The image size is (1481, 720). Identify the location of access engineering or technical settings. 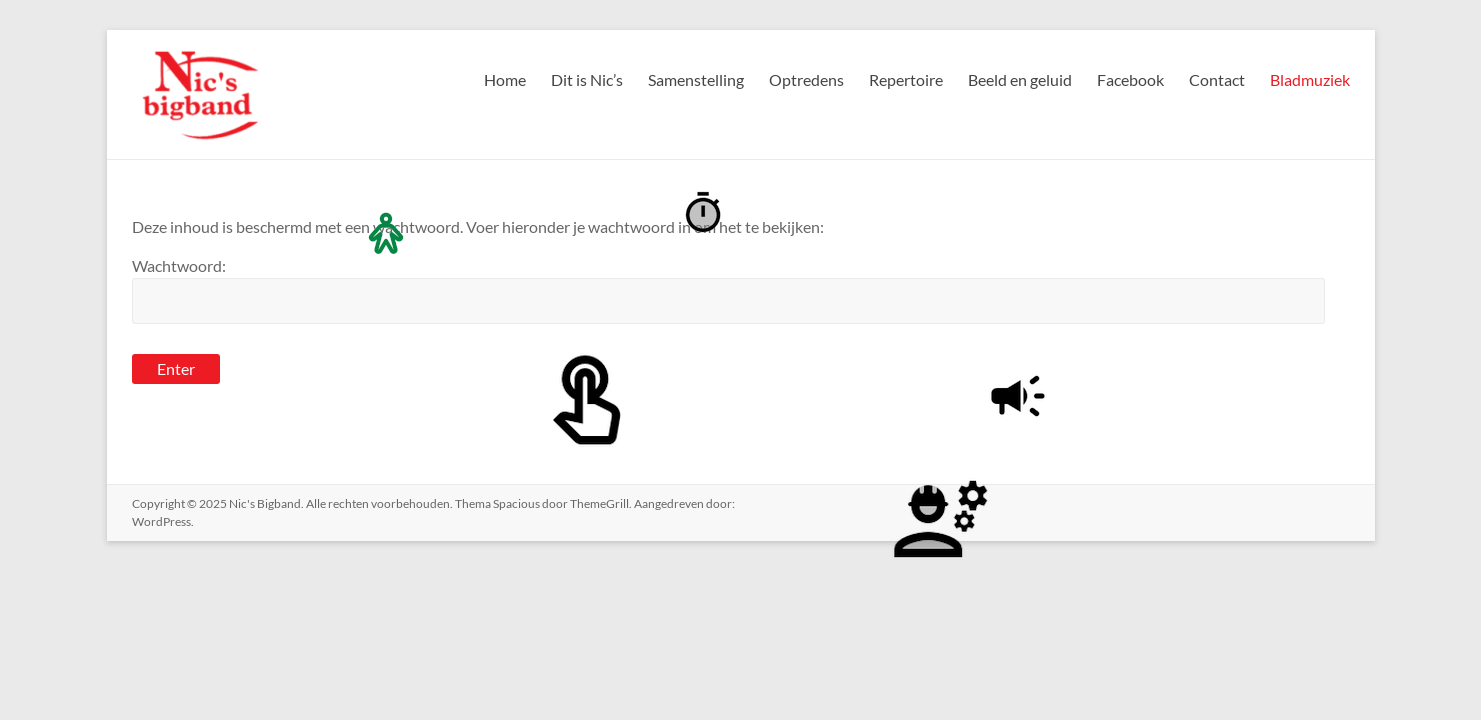
(941, 519).